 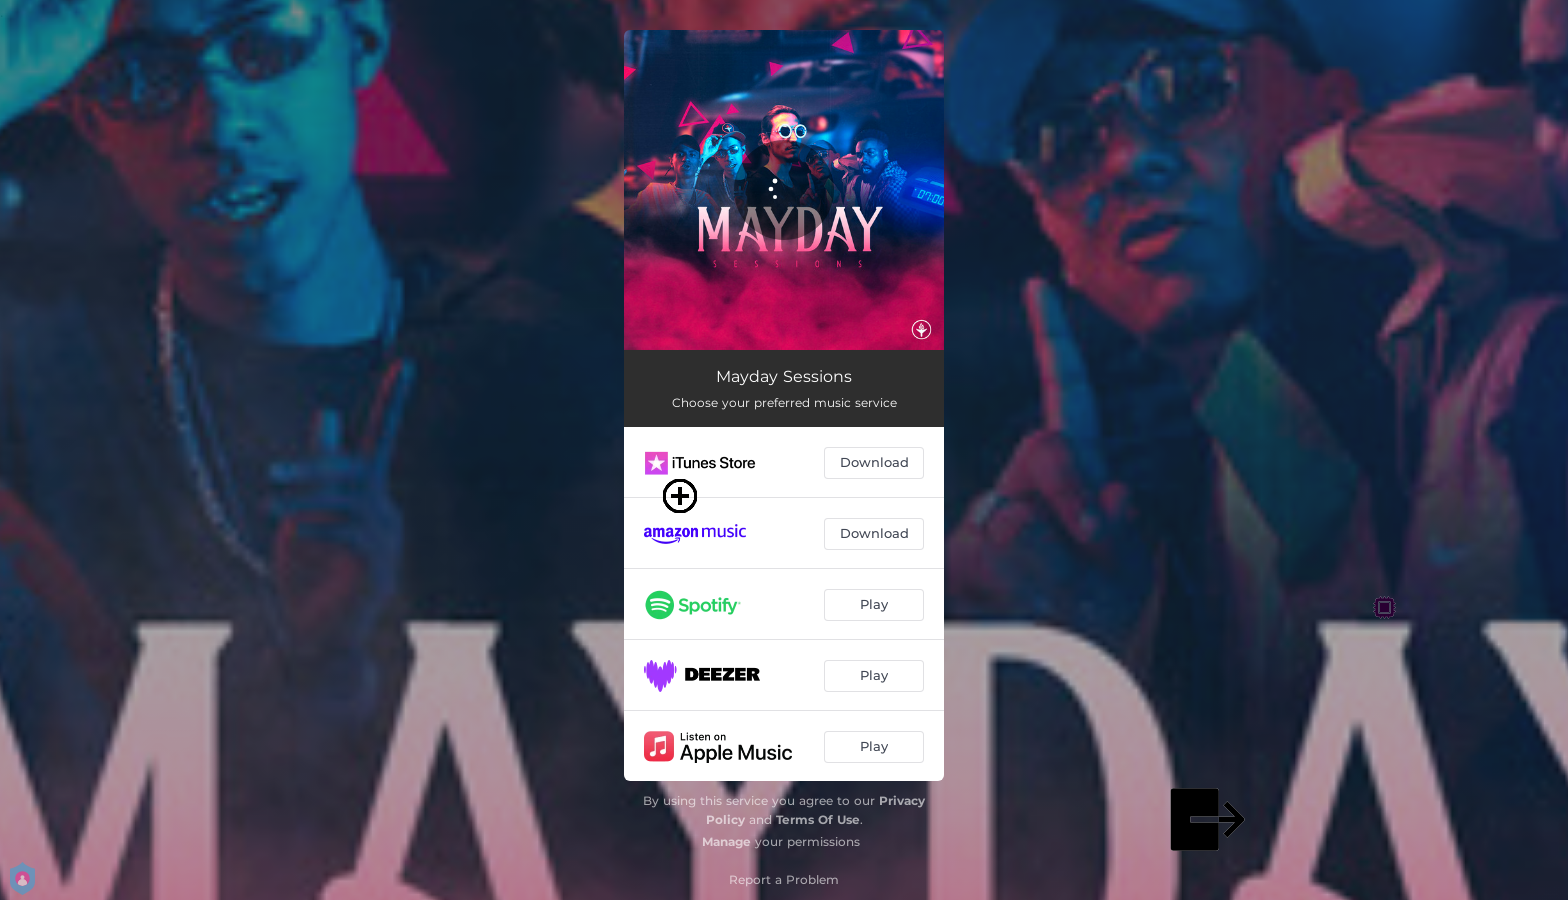 I want to click on view hardware or processor information, so click(x=1384, y=607).